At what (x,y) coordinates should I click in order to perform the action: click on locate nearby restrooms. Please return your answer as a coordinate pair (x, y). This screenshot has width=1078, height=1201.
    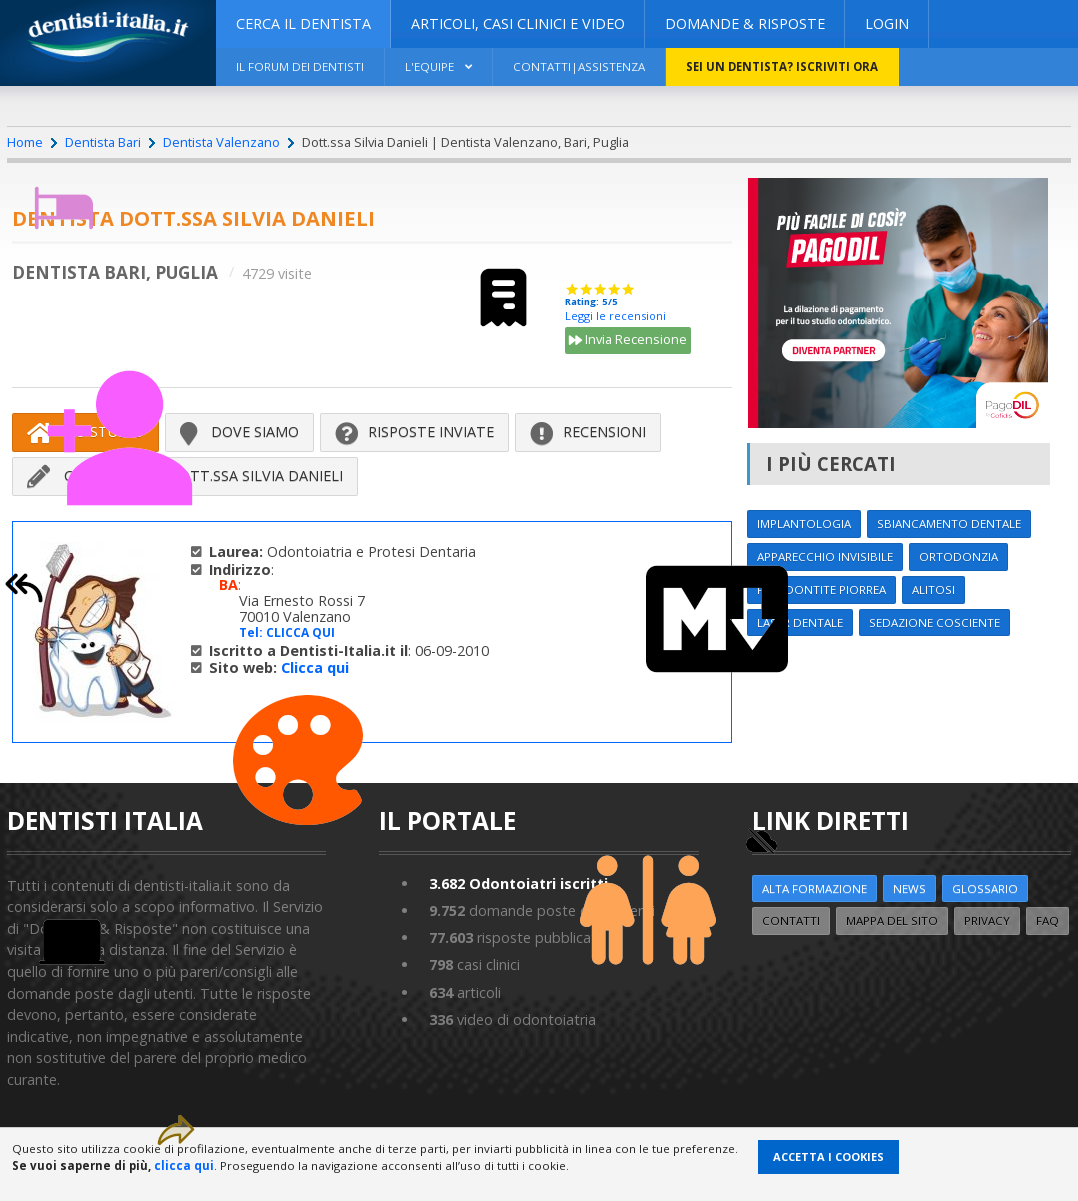
    Looking at the image, I should click on (648, 910).